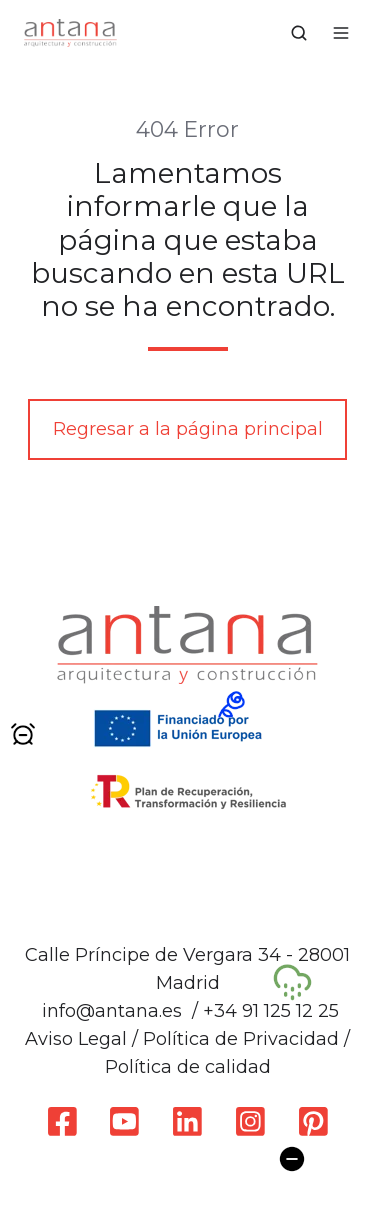 The width and height of the screenshot is (375, 1216). What do you see at coordinates (292, 1159) in the screenshot?
I see `remove an item from a list or cart` at bounding box center [292, 1159].